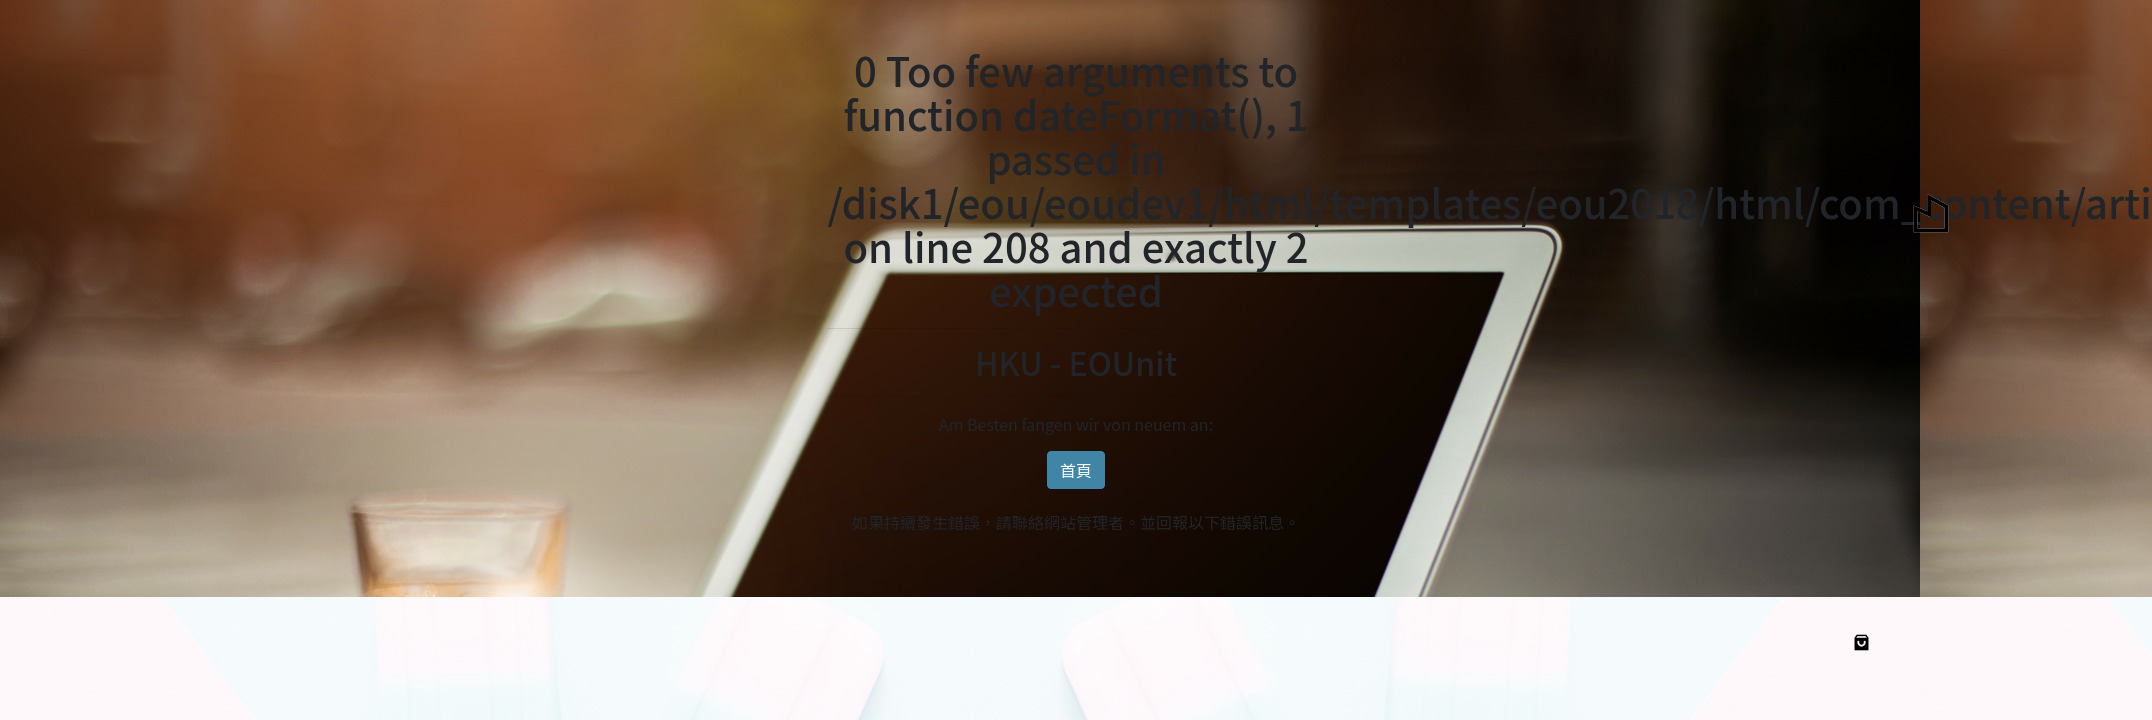 The width and height of the screenshot is (2152, 720). I want to click on view your shopping bag, so click(1861, 642).